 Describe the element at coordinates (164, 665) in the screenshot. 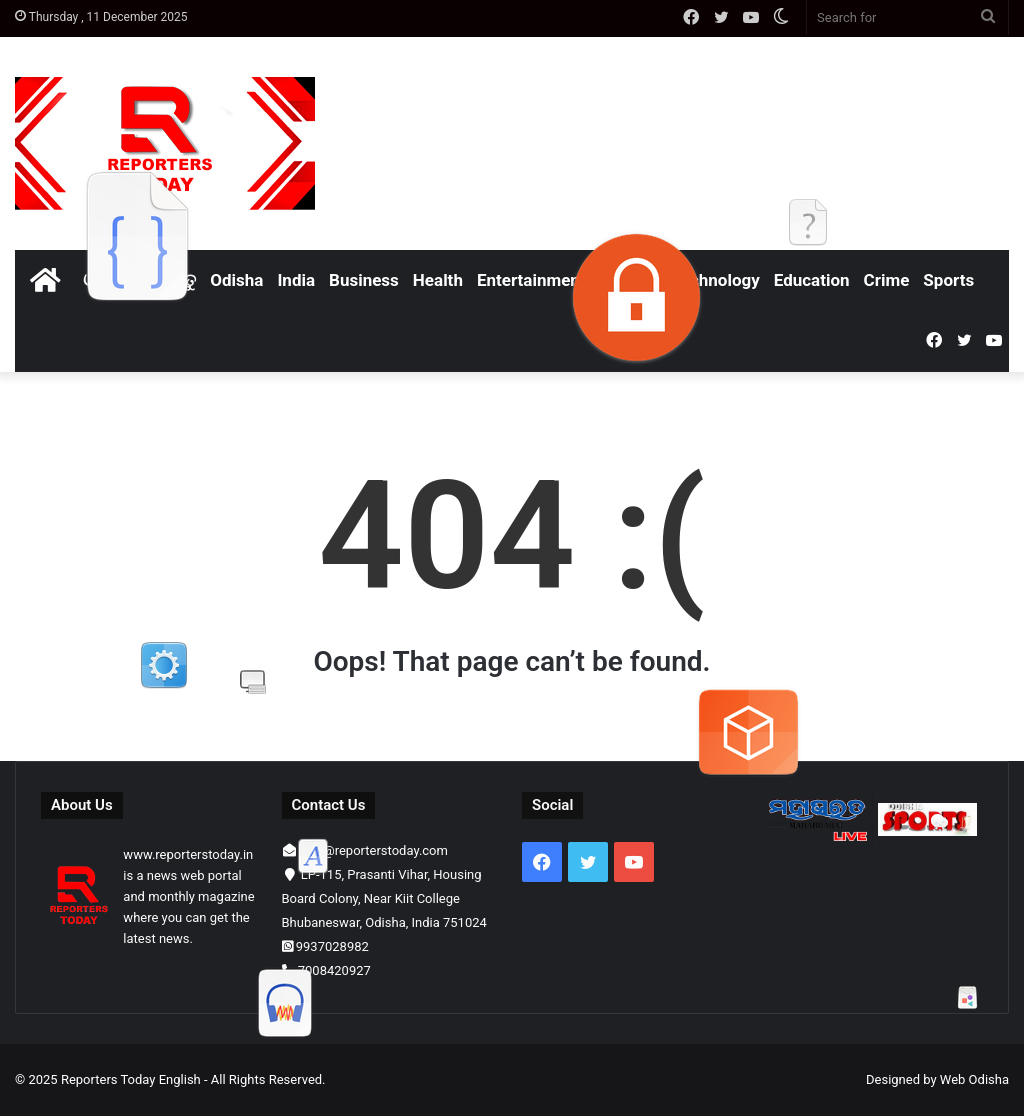

I see `open default applications settings` at that location.